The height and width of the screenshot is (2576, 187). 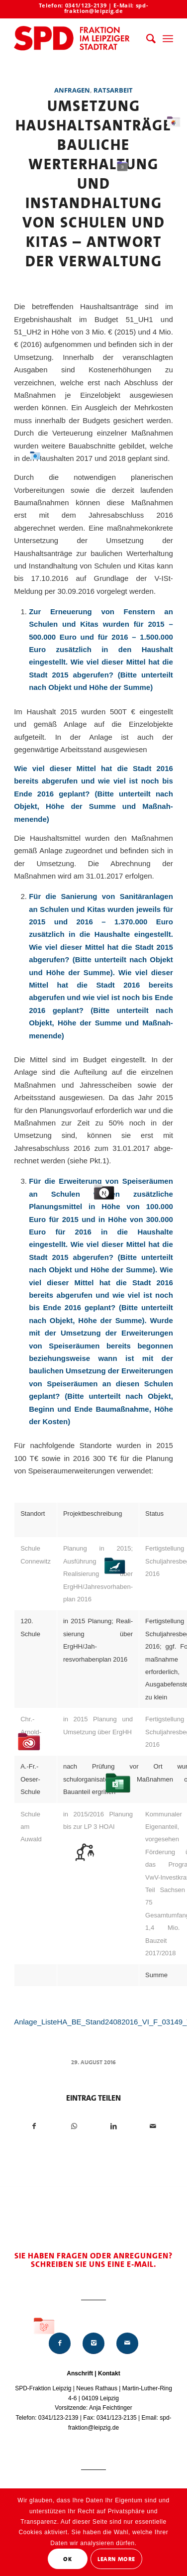 What do you see at coordinates (85, 1851) in the screenshot?
I see `open GNOME Builder IDE` at bounding box center [85, 1851].